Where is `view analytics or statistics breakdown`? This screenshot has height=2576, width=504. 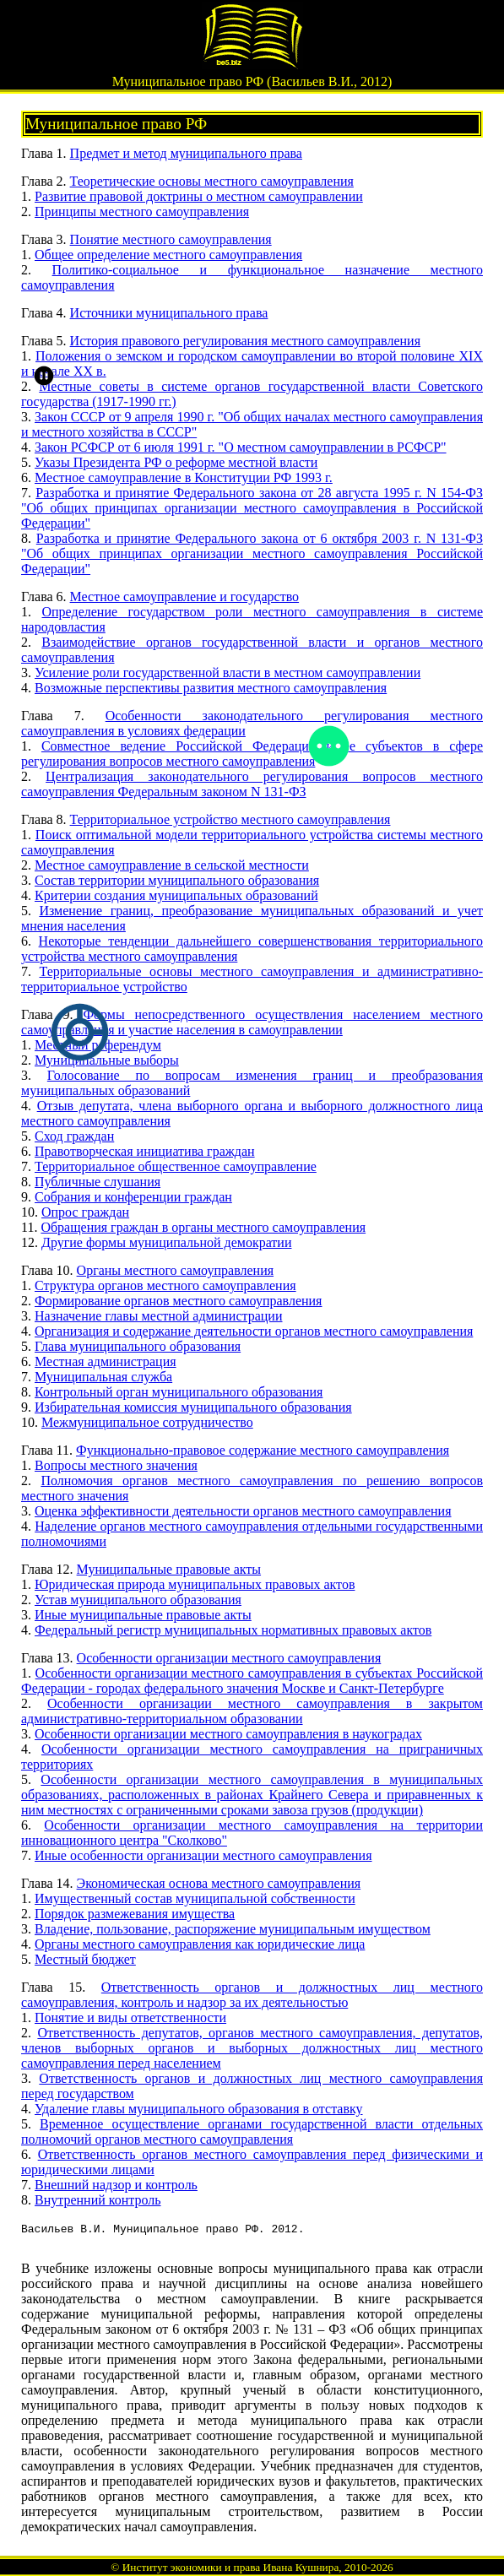 view analytics or statistics breakdown is located at coordinates (79, 1032).